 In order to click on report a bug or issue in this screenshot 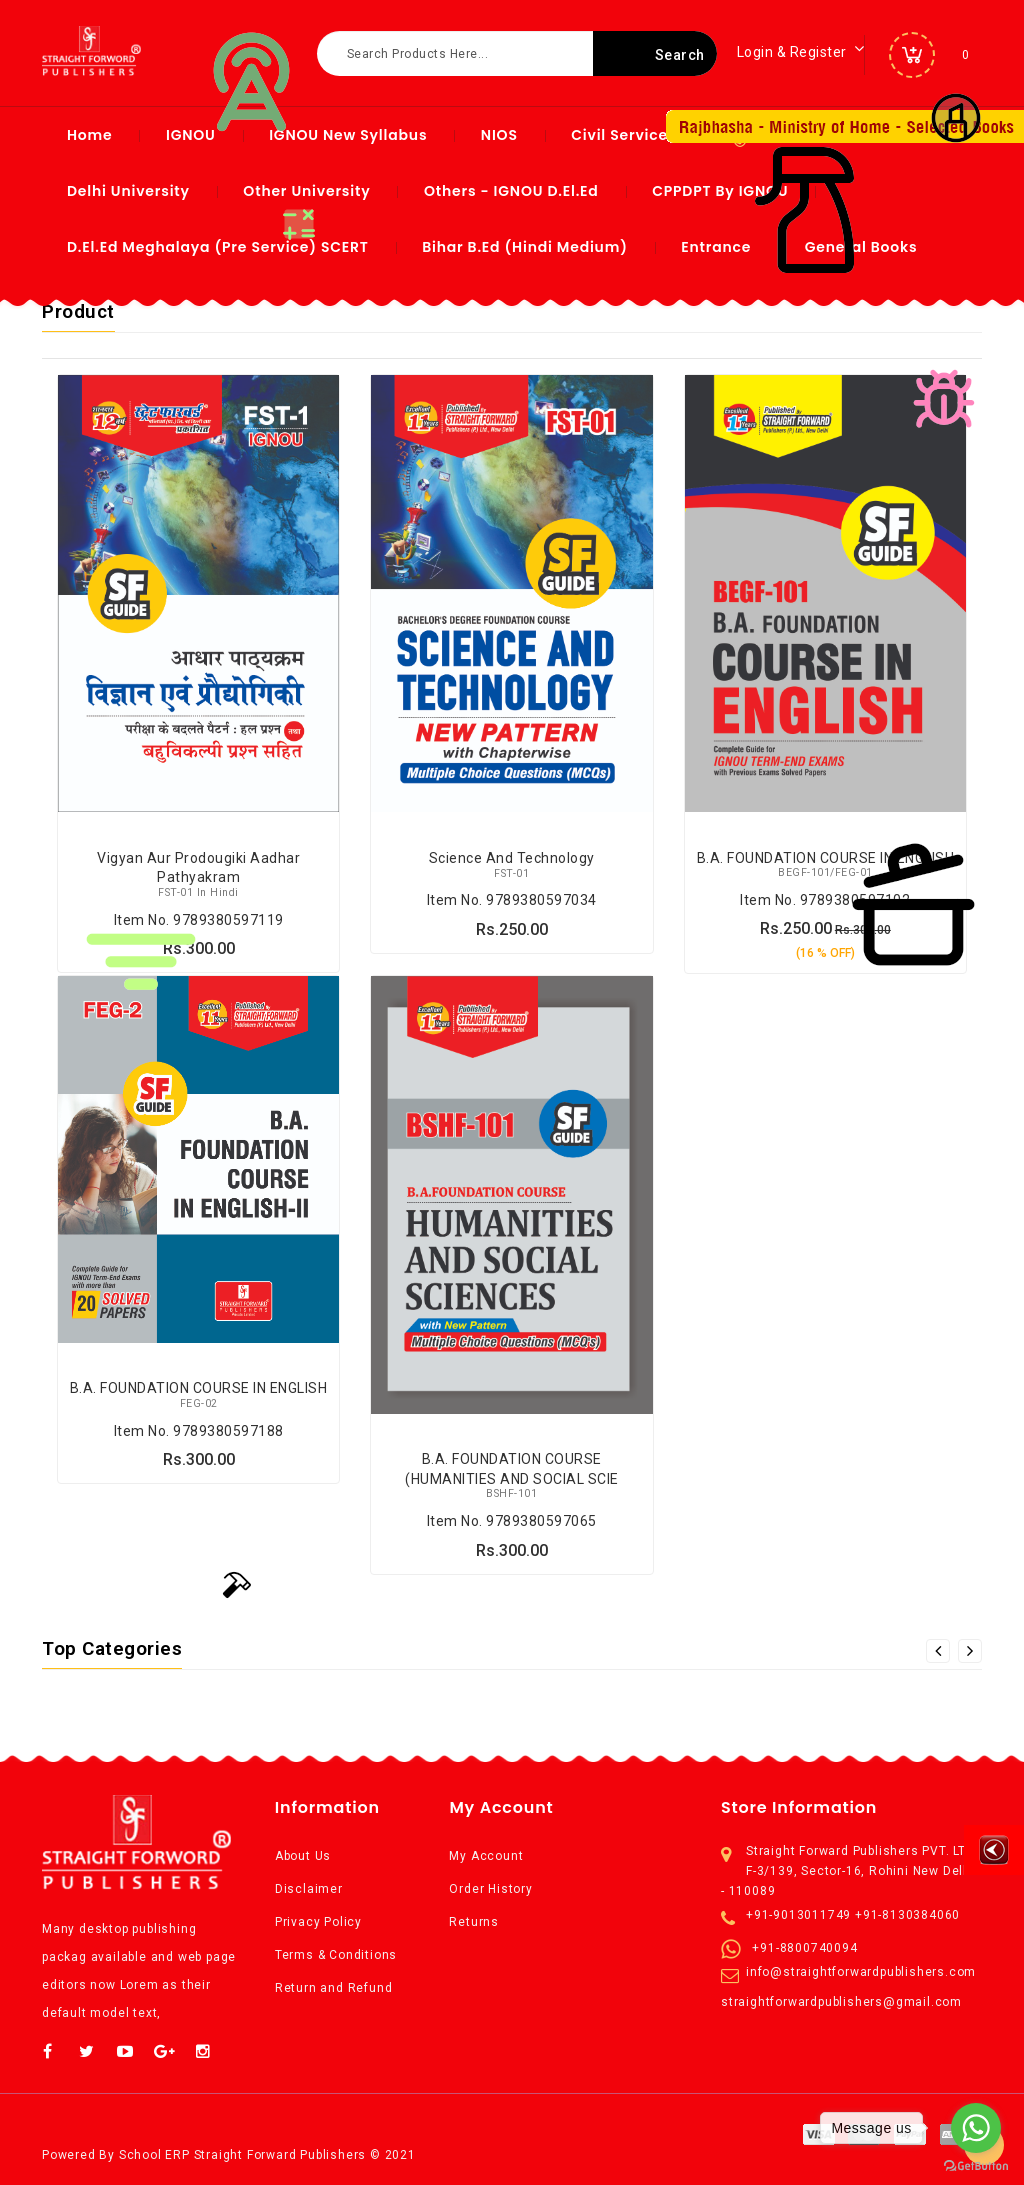, I will do `click(944, 400)`.